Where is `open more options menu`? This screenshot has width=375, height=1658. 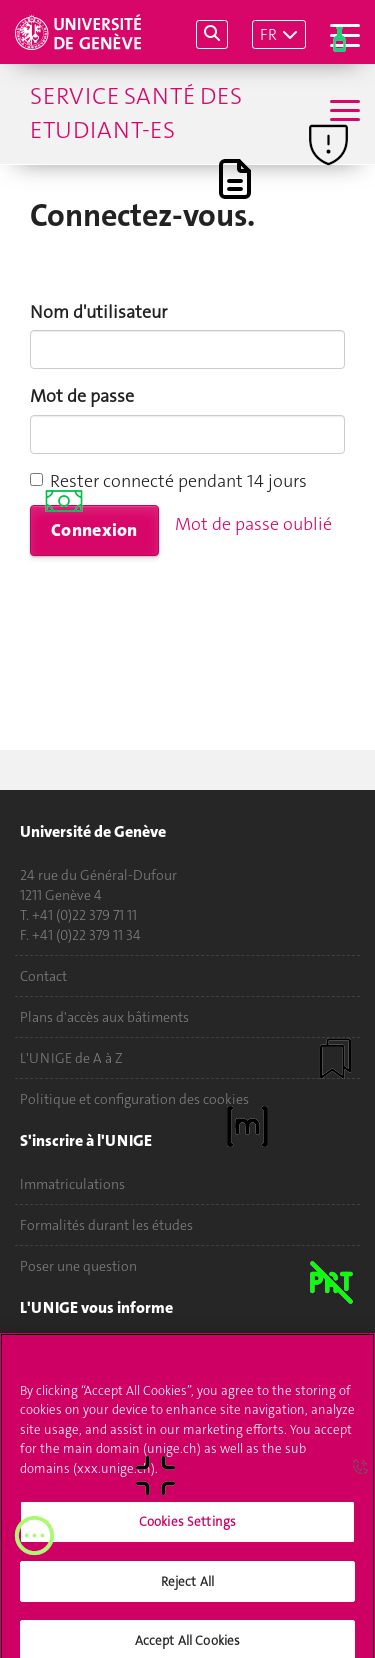
open more options menu is located at coordinates (34, 1535).